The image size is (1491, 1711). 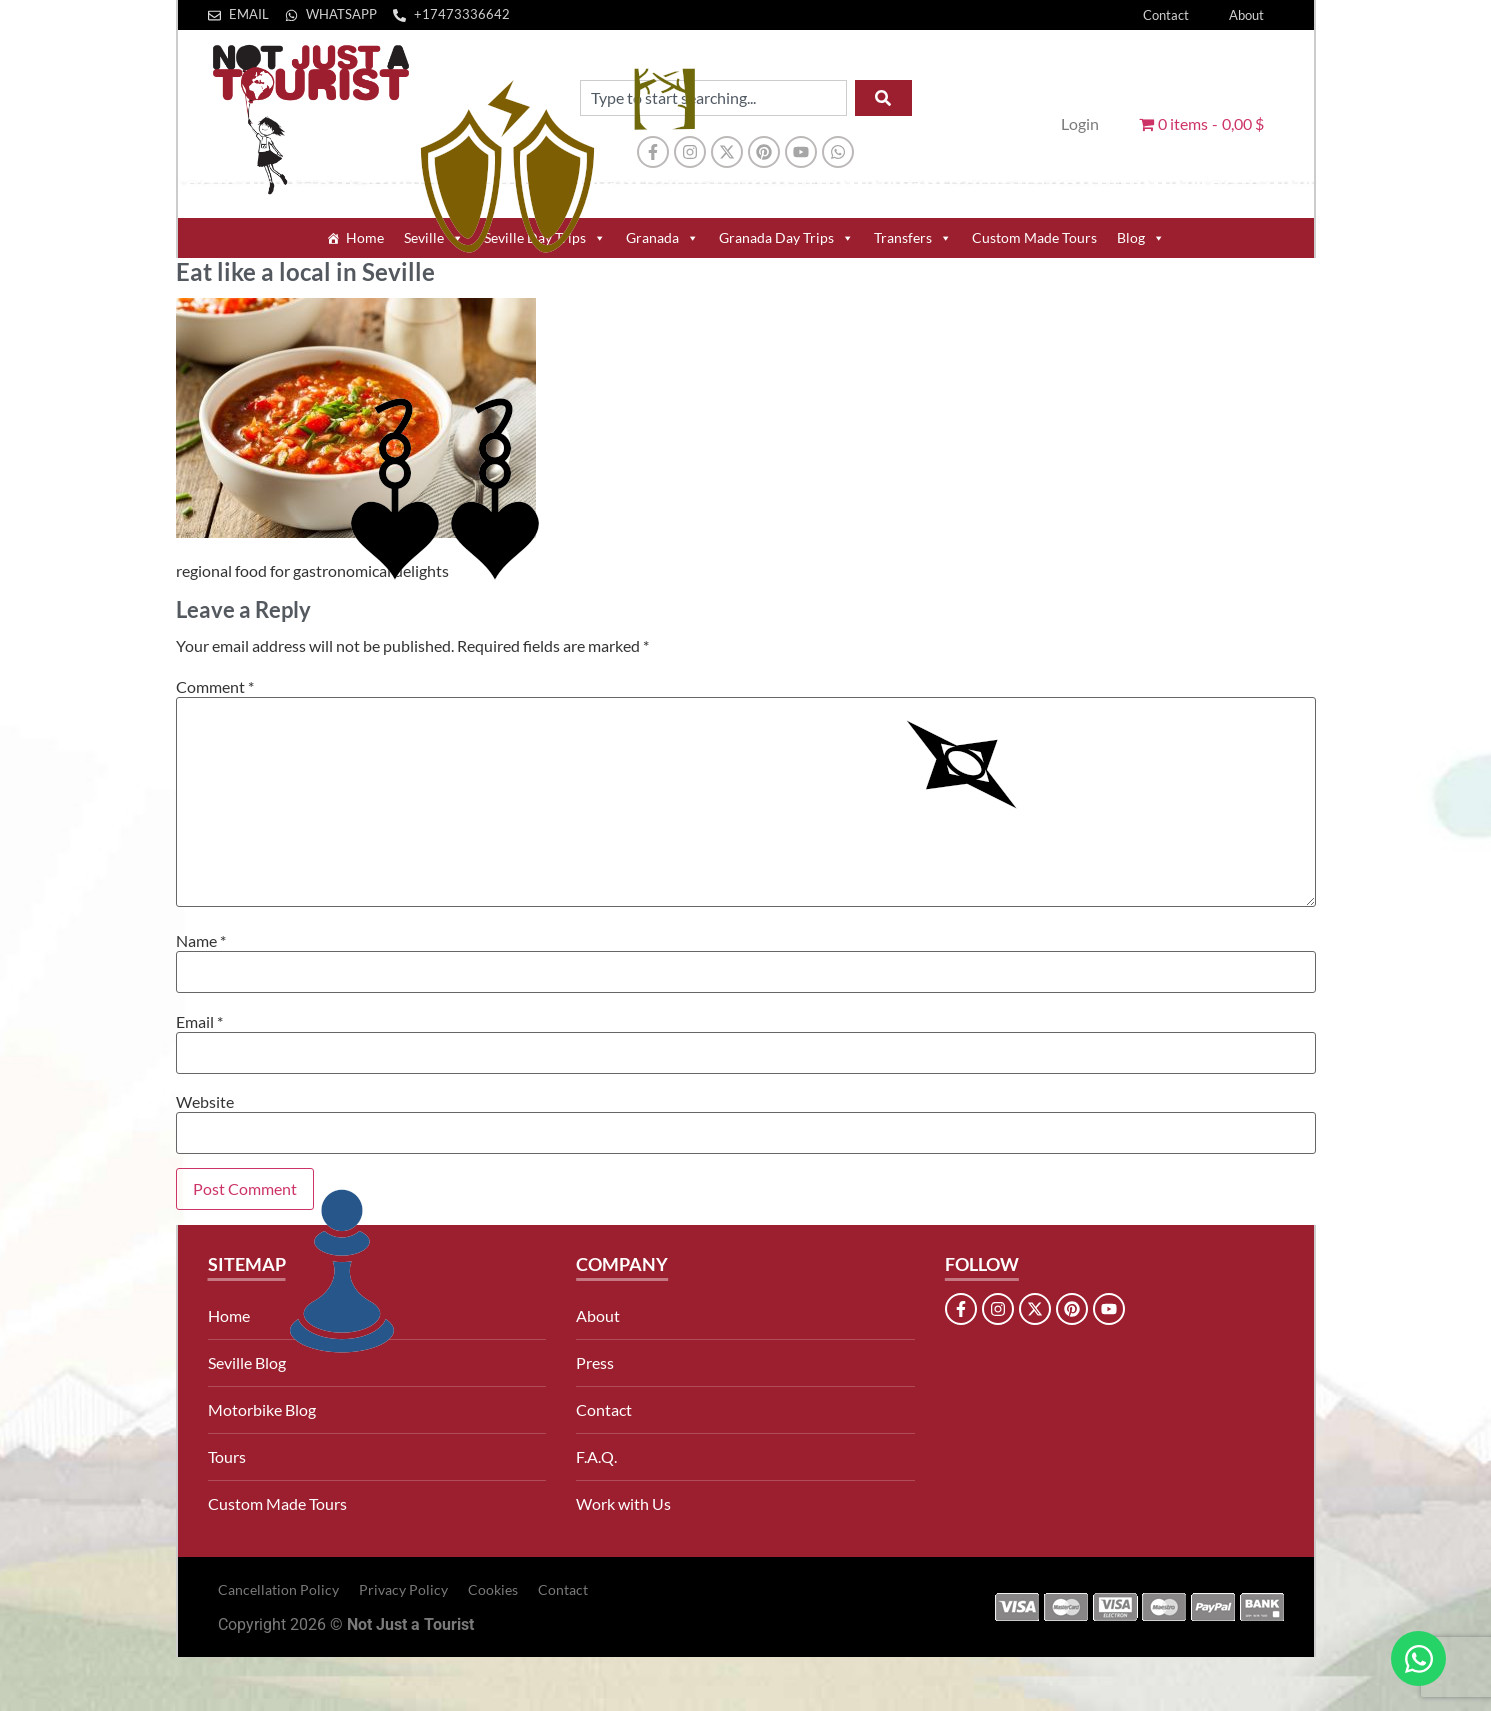 What do you see at coordinates (962, 764) in the screenshot?
I see `mark as favorite` at bounding box center [962, 764].